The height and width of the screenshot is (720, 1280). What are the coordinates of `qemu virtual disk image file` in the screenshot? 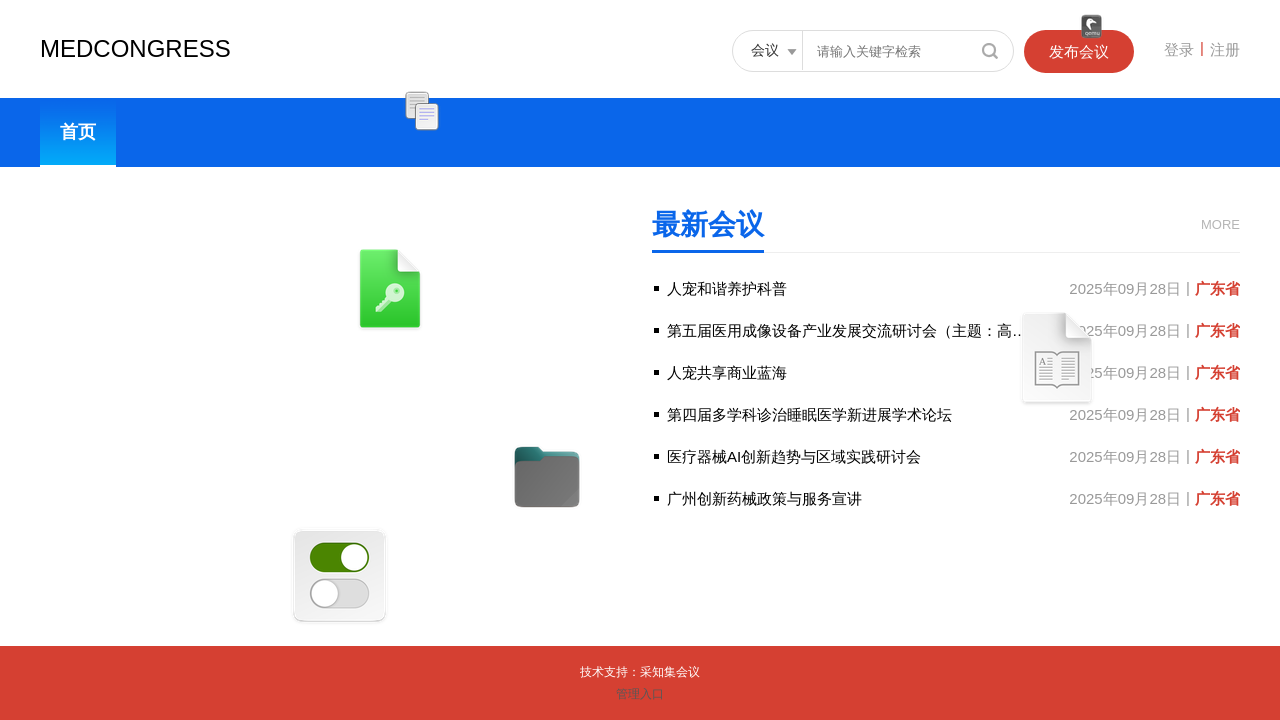 It's located at (1091, 26).